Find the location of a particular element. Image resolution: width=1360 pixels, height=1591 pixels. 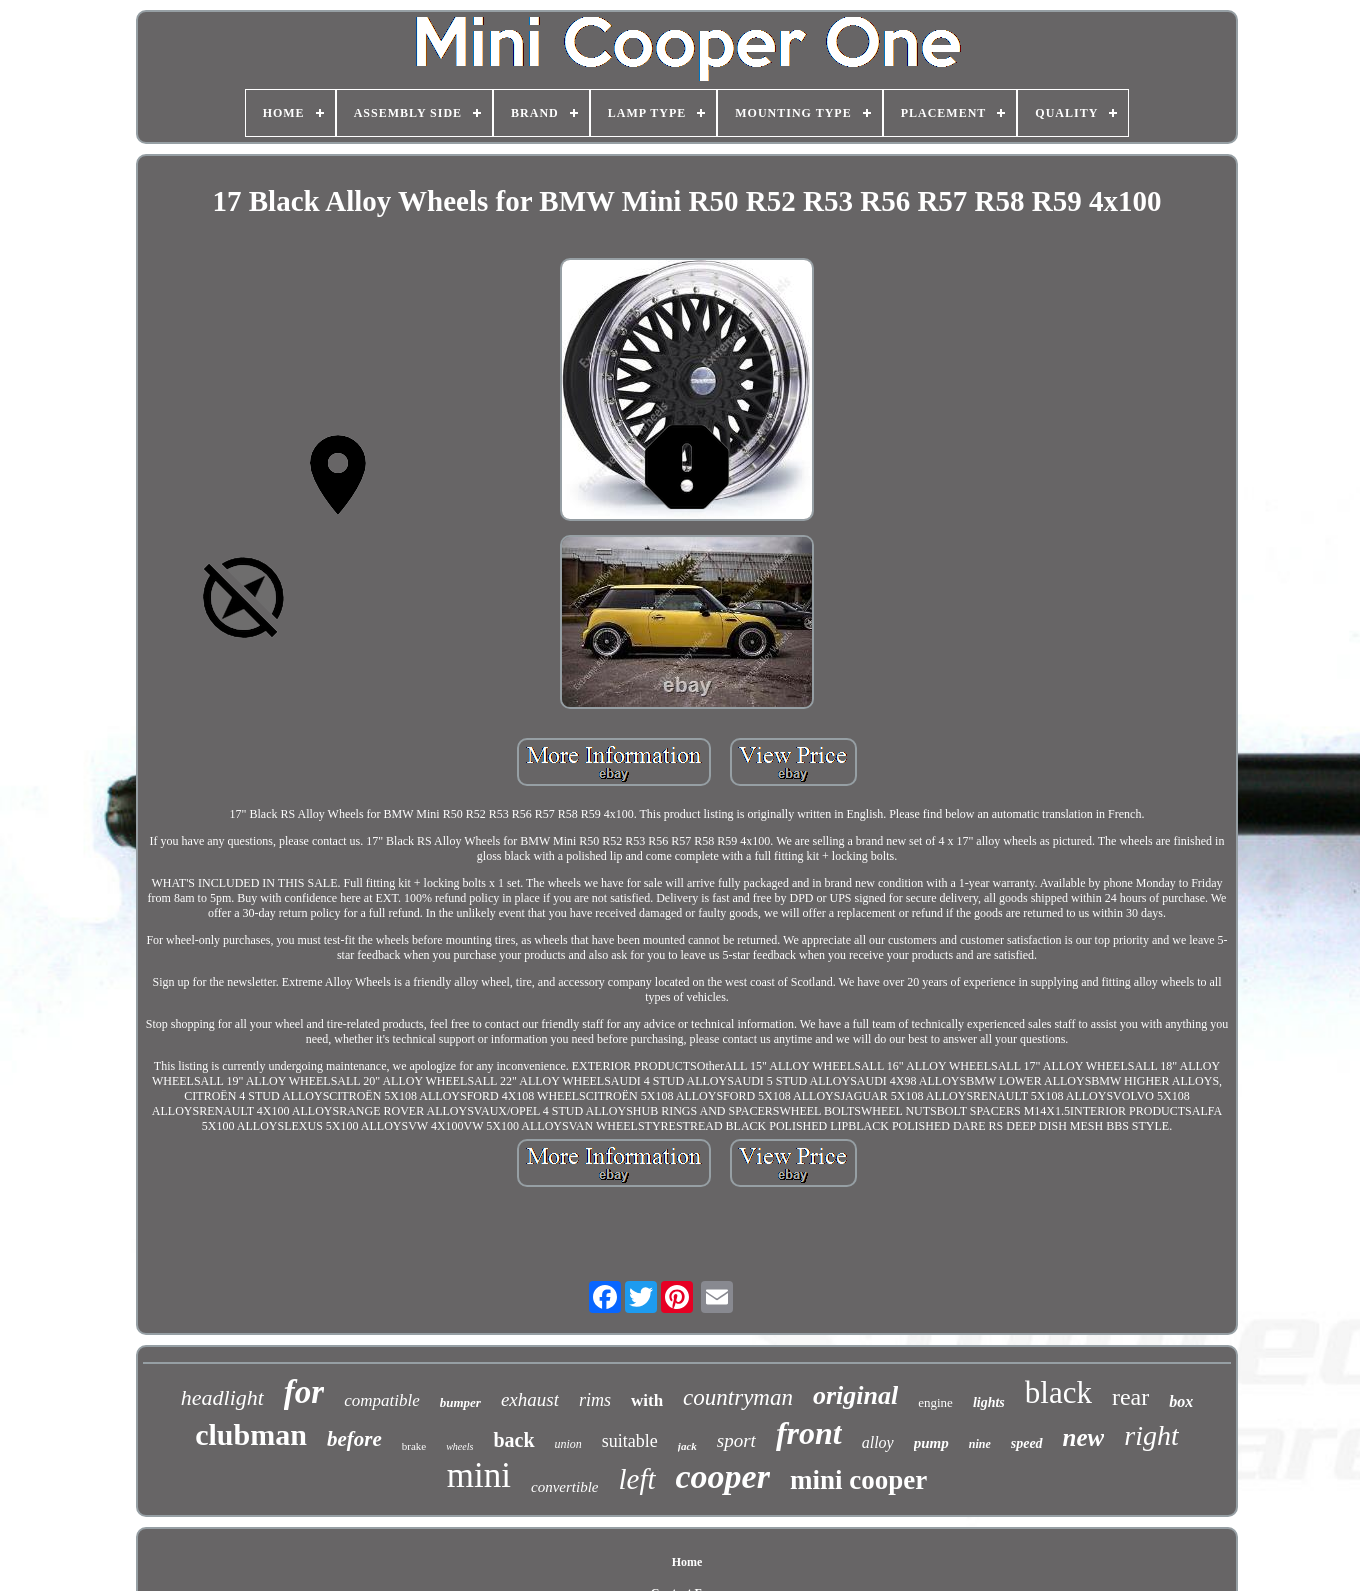

disable compass or navigation mode is located at coordinates (243, 597).